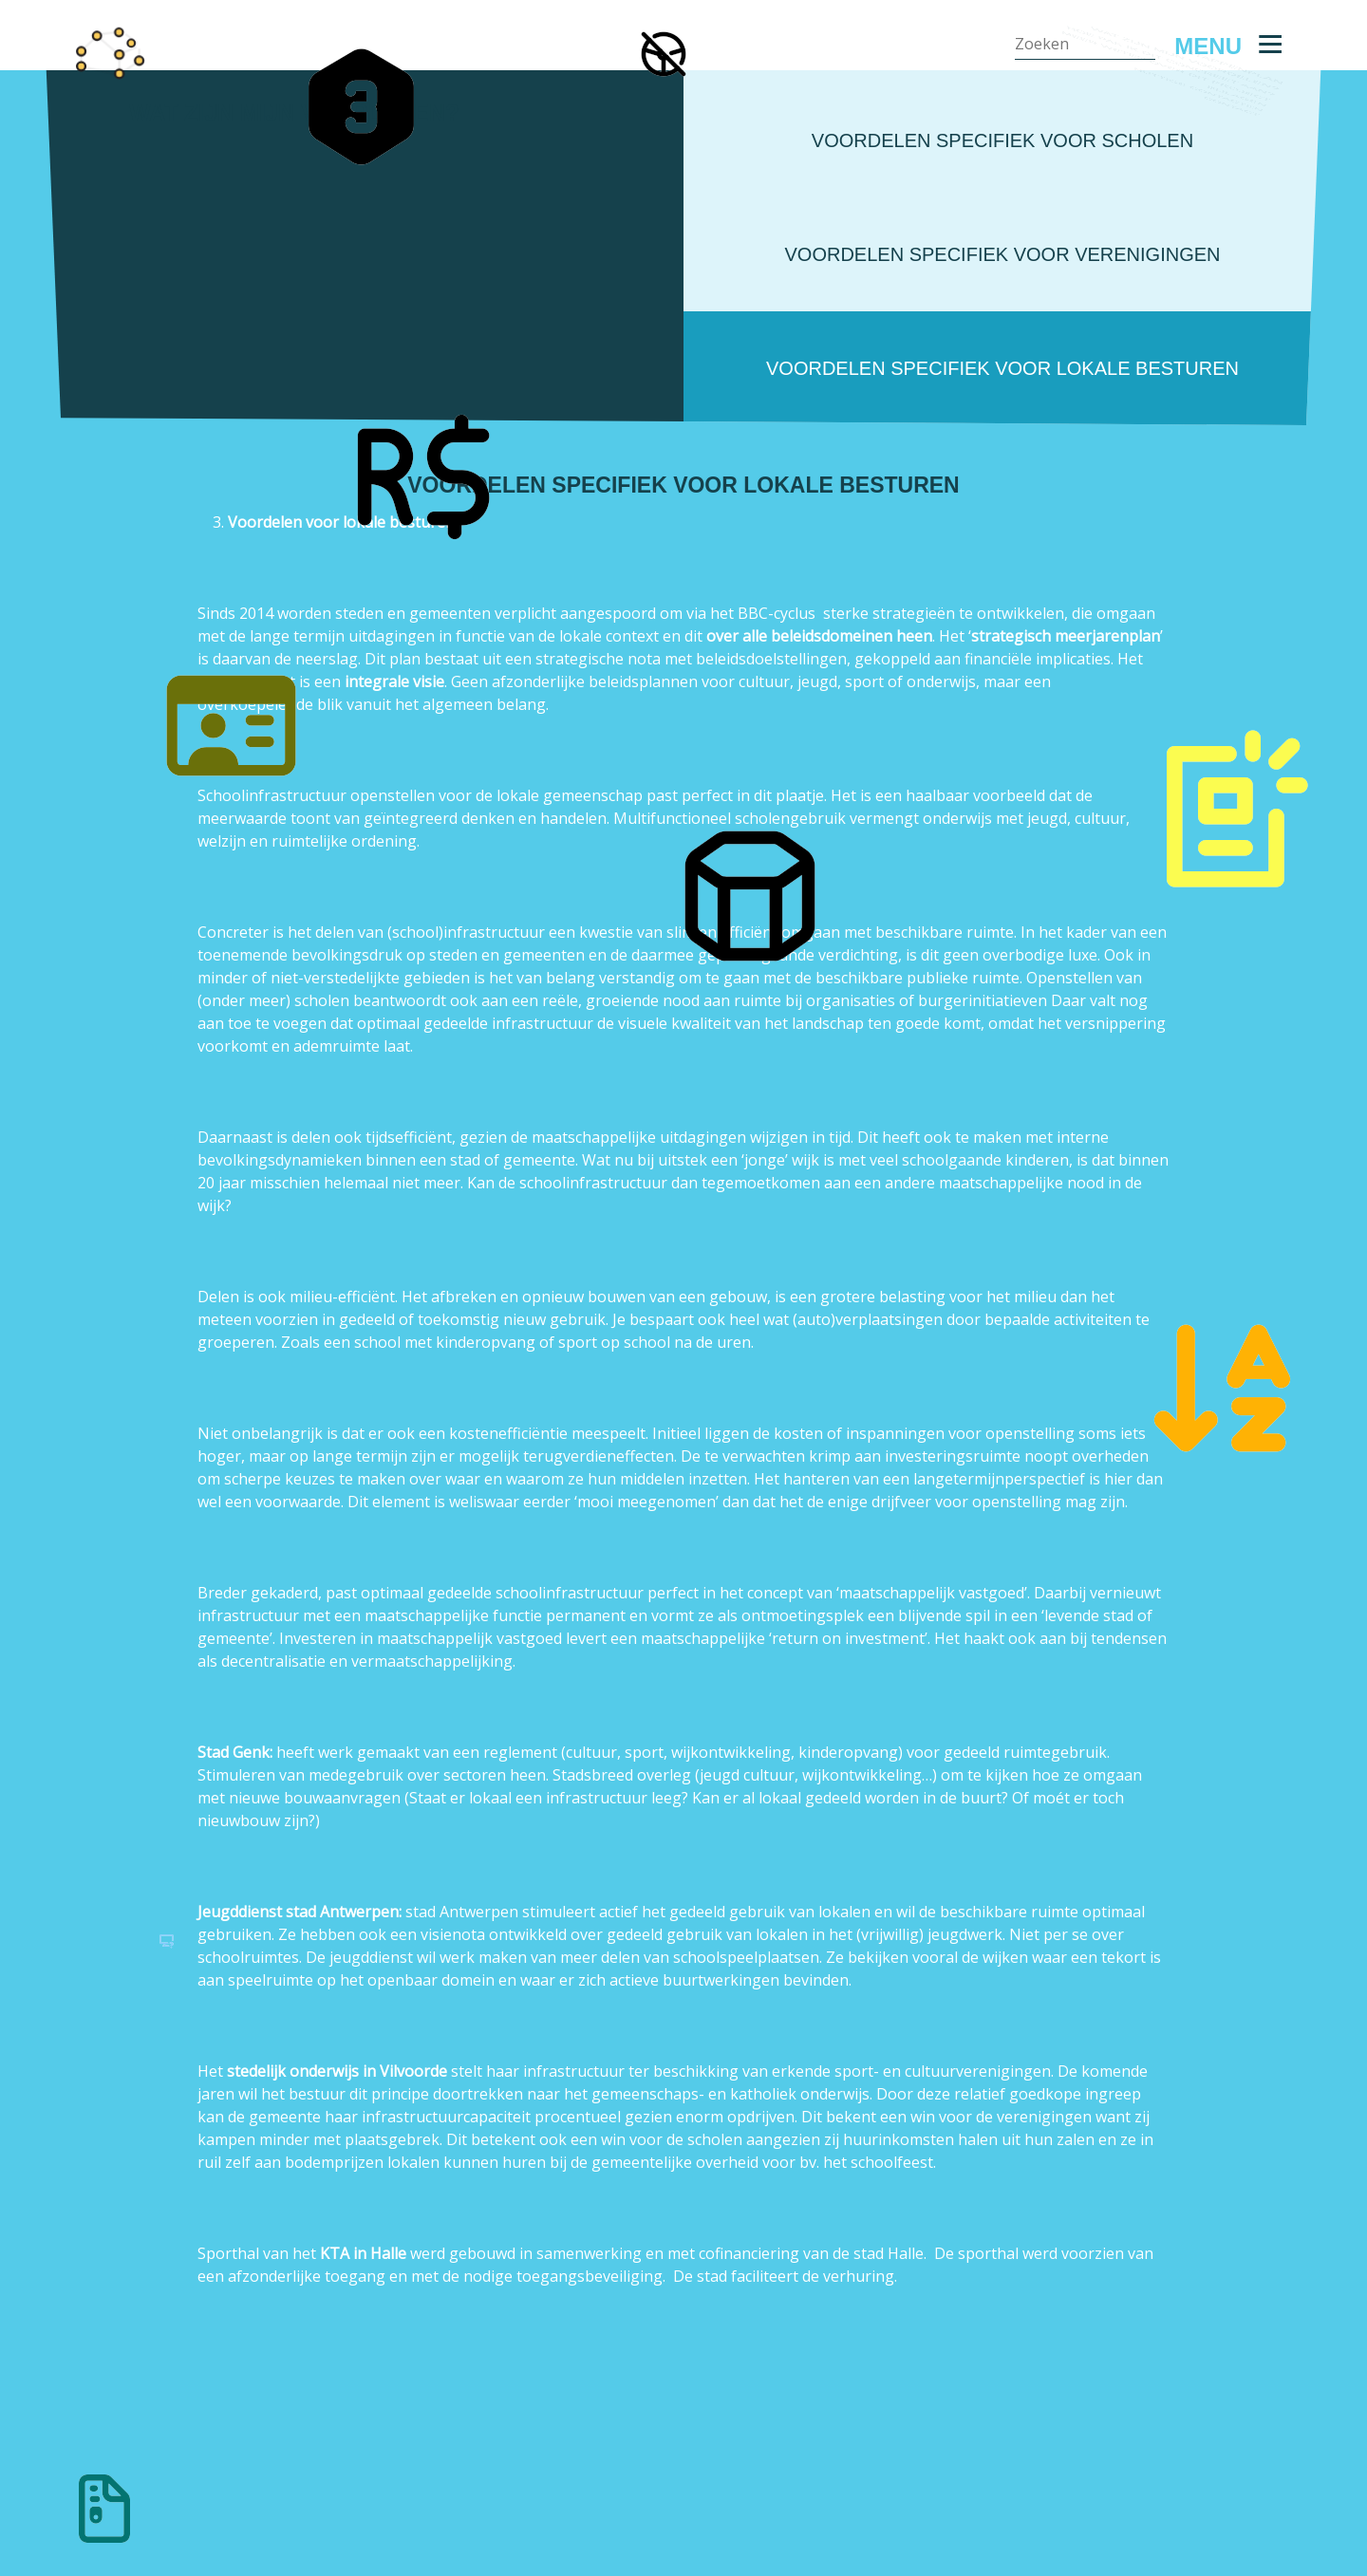 Image resolution: width=1367 pixels, height=2576 pixels. I want to click on get help with desktop or computer settings, so click(166, 1940).